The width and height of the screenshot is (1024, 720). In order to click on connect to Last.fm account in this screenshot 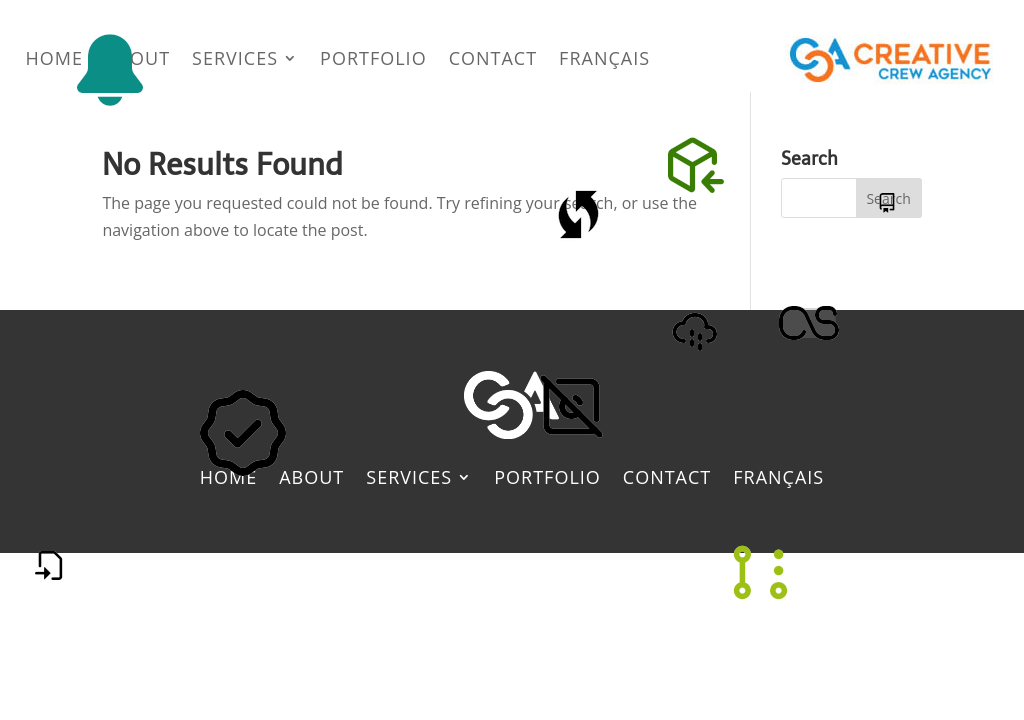, I will do `click(809, 322)`.